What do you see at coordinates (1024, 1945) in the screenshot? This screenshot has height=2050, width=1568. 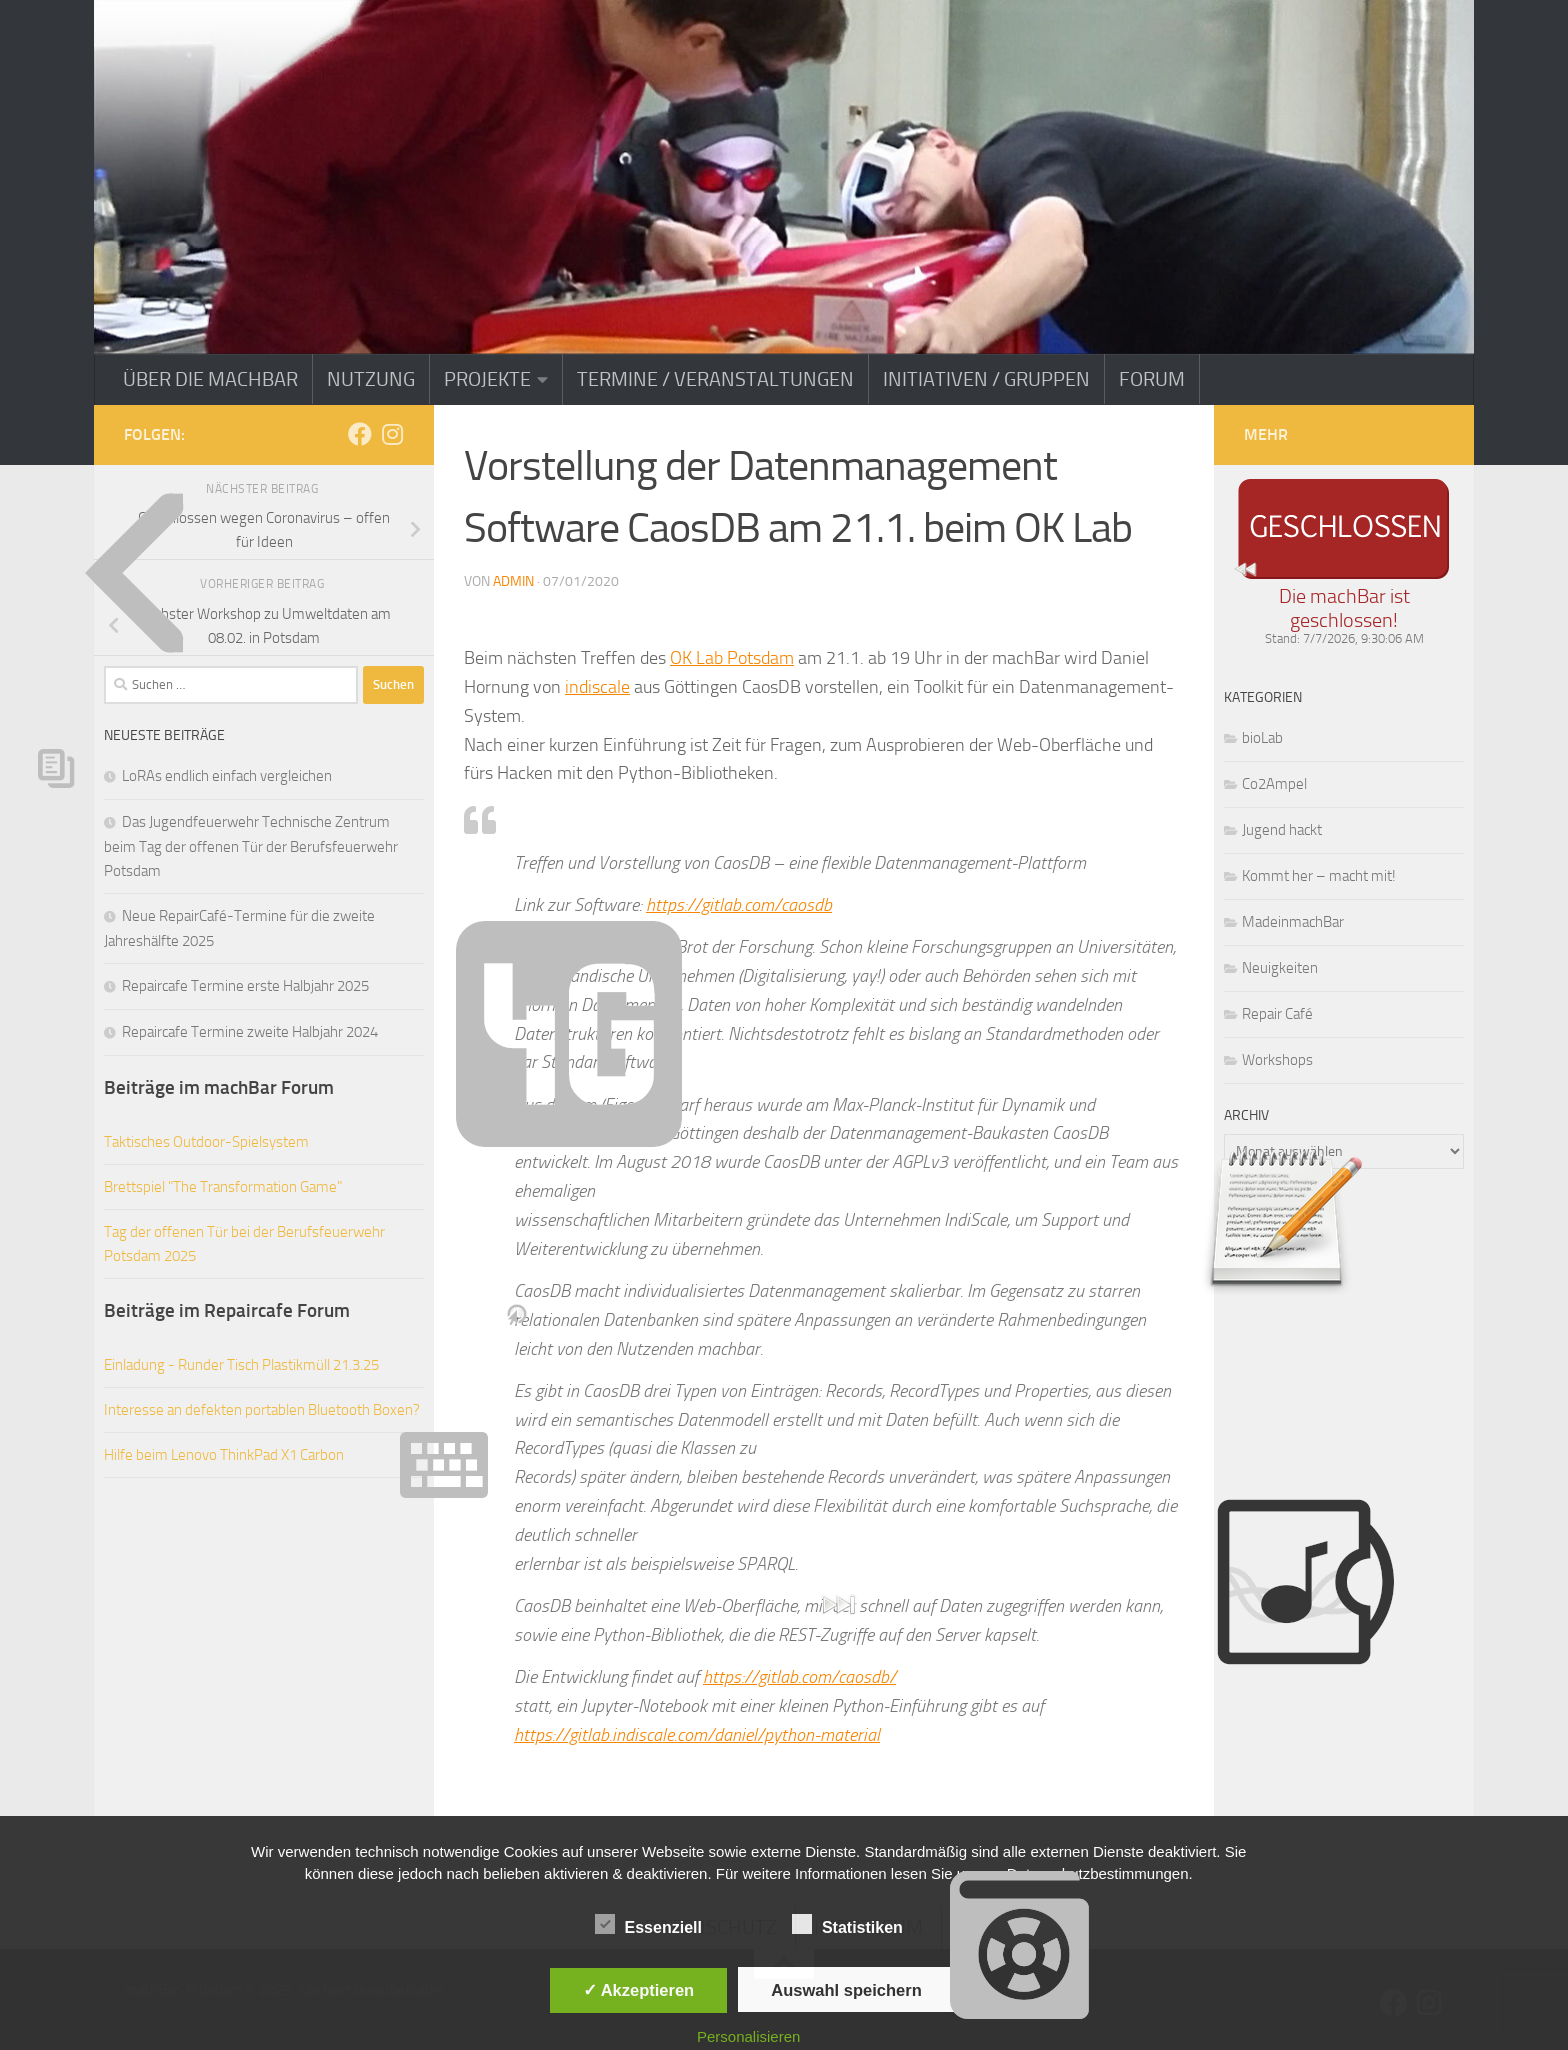 I see `access help and support documentation` at bounding box center [1024, 1945].